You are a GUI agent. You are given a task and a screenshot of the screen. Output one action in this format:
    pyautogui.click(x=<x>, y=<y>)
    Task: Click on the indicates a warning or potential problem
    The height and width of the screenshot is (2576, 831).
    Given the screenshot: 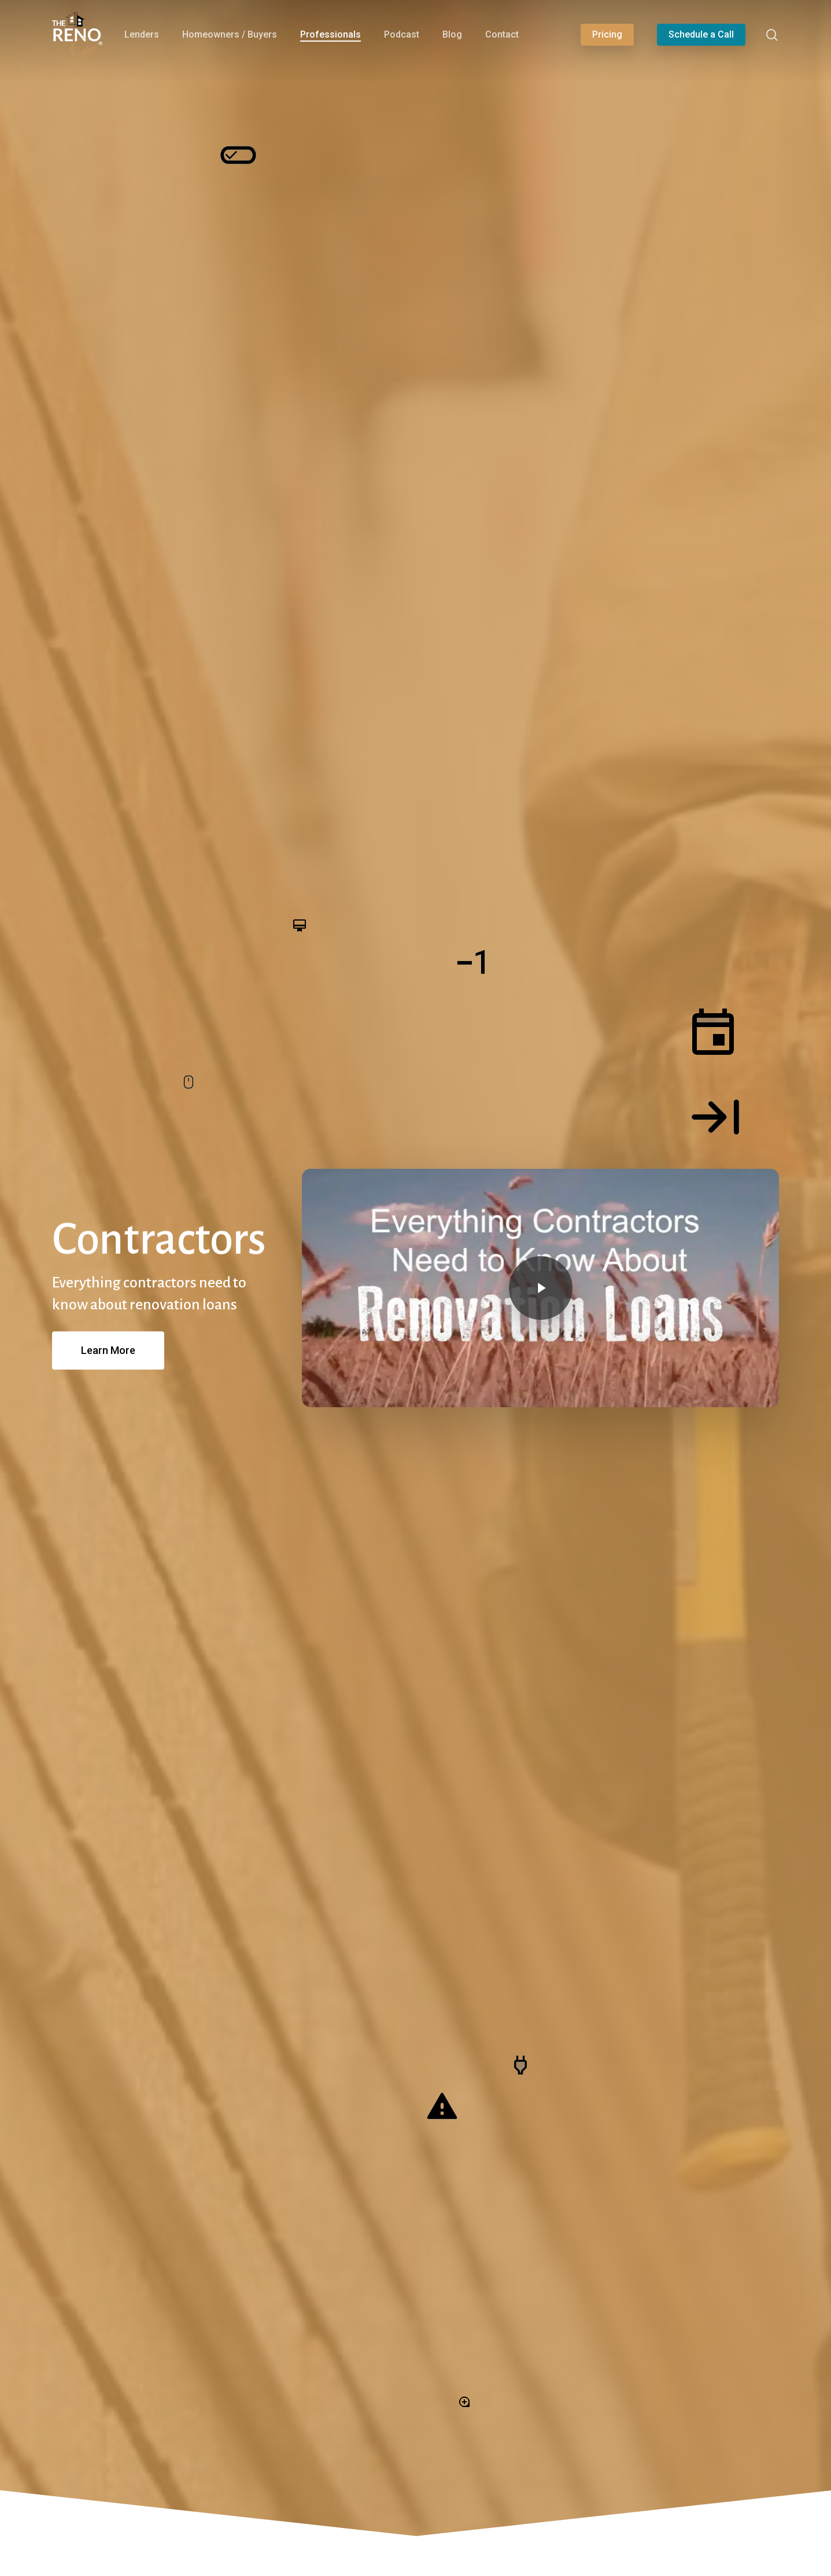 What is the action you would take?
    pyautogui.click(x=442, y=2106)
    